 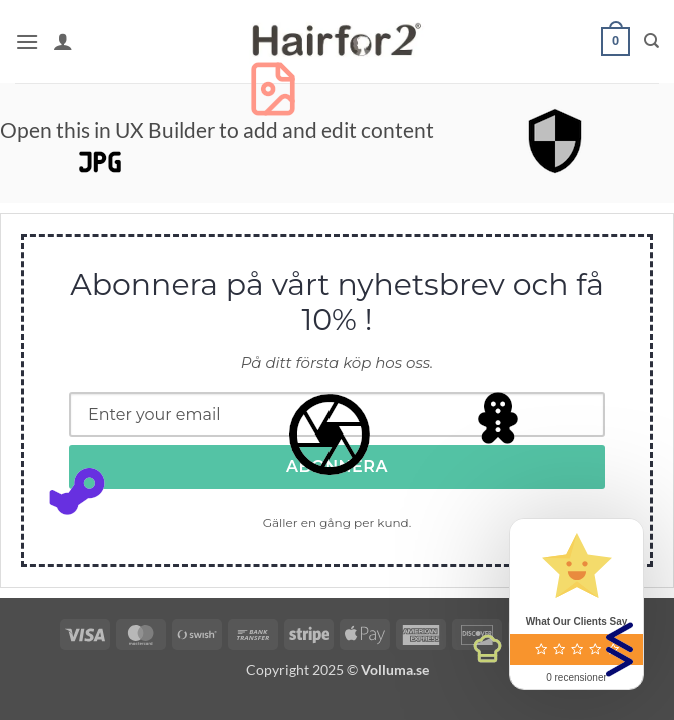 What do you see at coordinates (100, 162) in the screenshot?
I see `indicates a JPG image file type` at bounding box center [100, 162].